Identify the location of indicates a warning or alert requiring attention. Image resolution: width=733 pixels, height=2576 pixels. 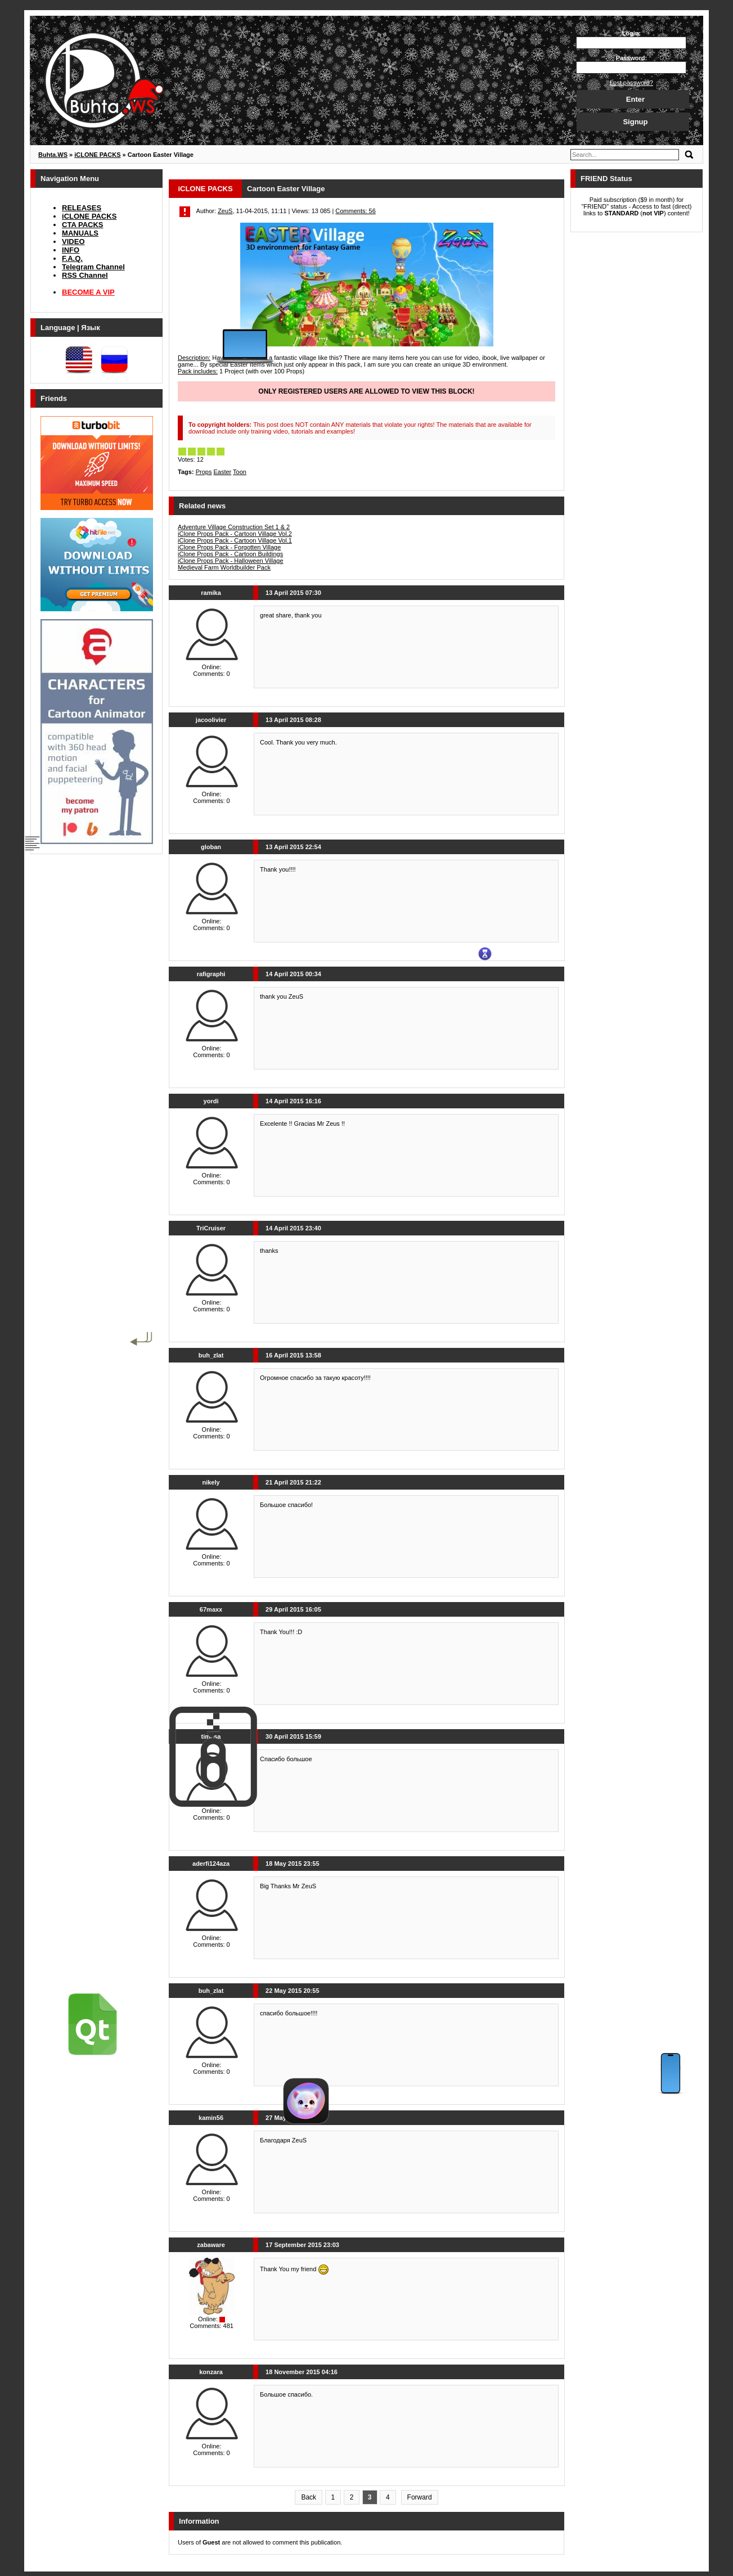
(132, 542).